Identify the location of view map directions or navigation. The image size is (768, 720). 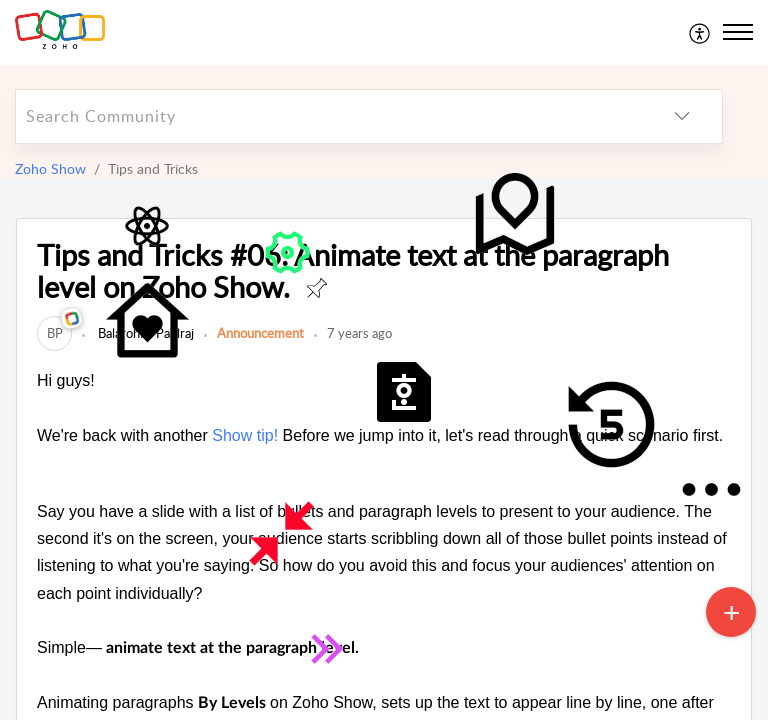
(515, 216).